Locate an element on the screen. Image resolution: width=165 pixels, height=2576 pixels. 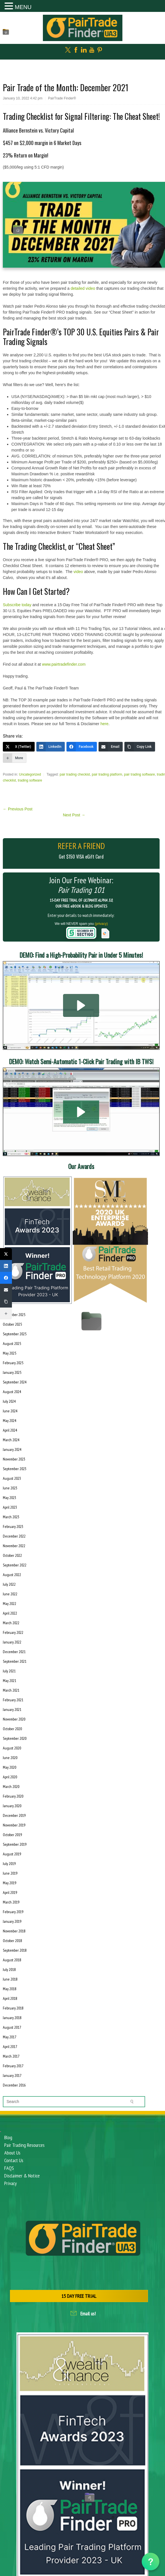
open dropbox synced folder is located at coordinates (6, 32).